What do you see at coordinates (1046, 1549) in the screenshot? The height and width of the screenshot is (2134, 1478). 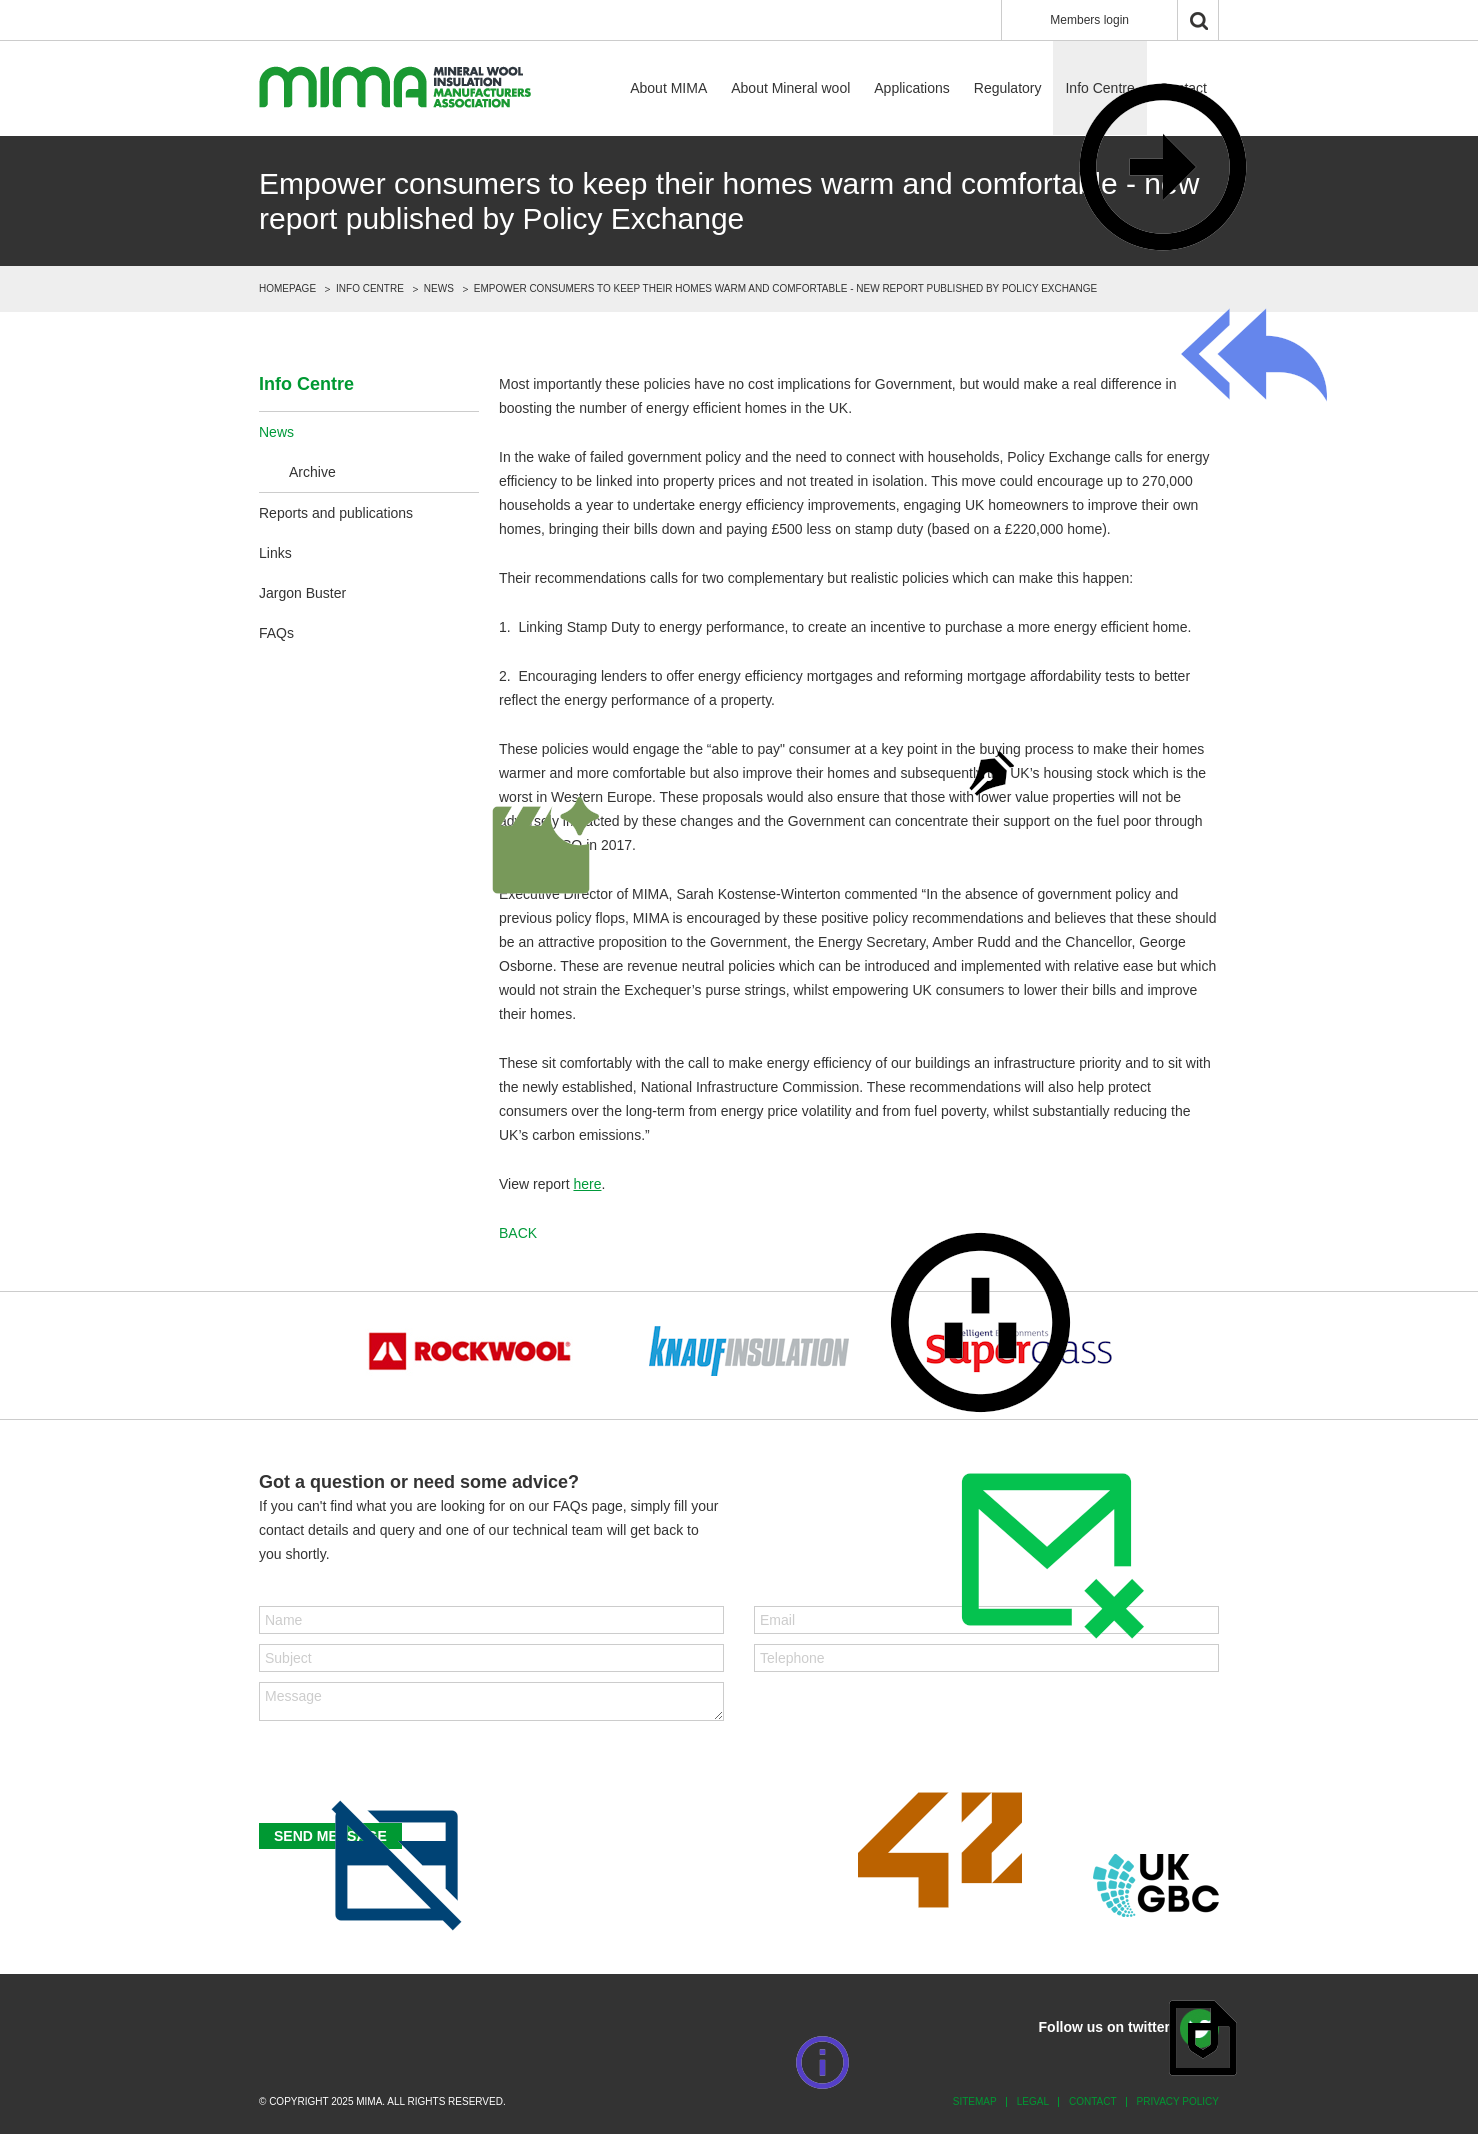 I see `close or dismiss an email` at bounding box center [1046, 1549].